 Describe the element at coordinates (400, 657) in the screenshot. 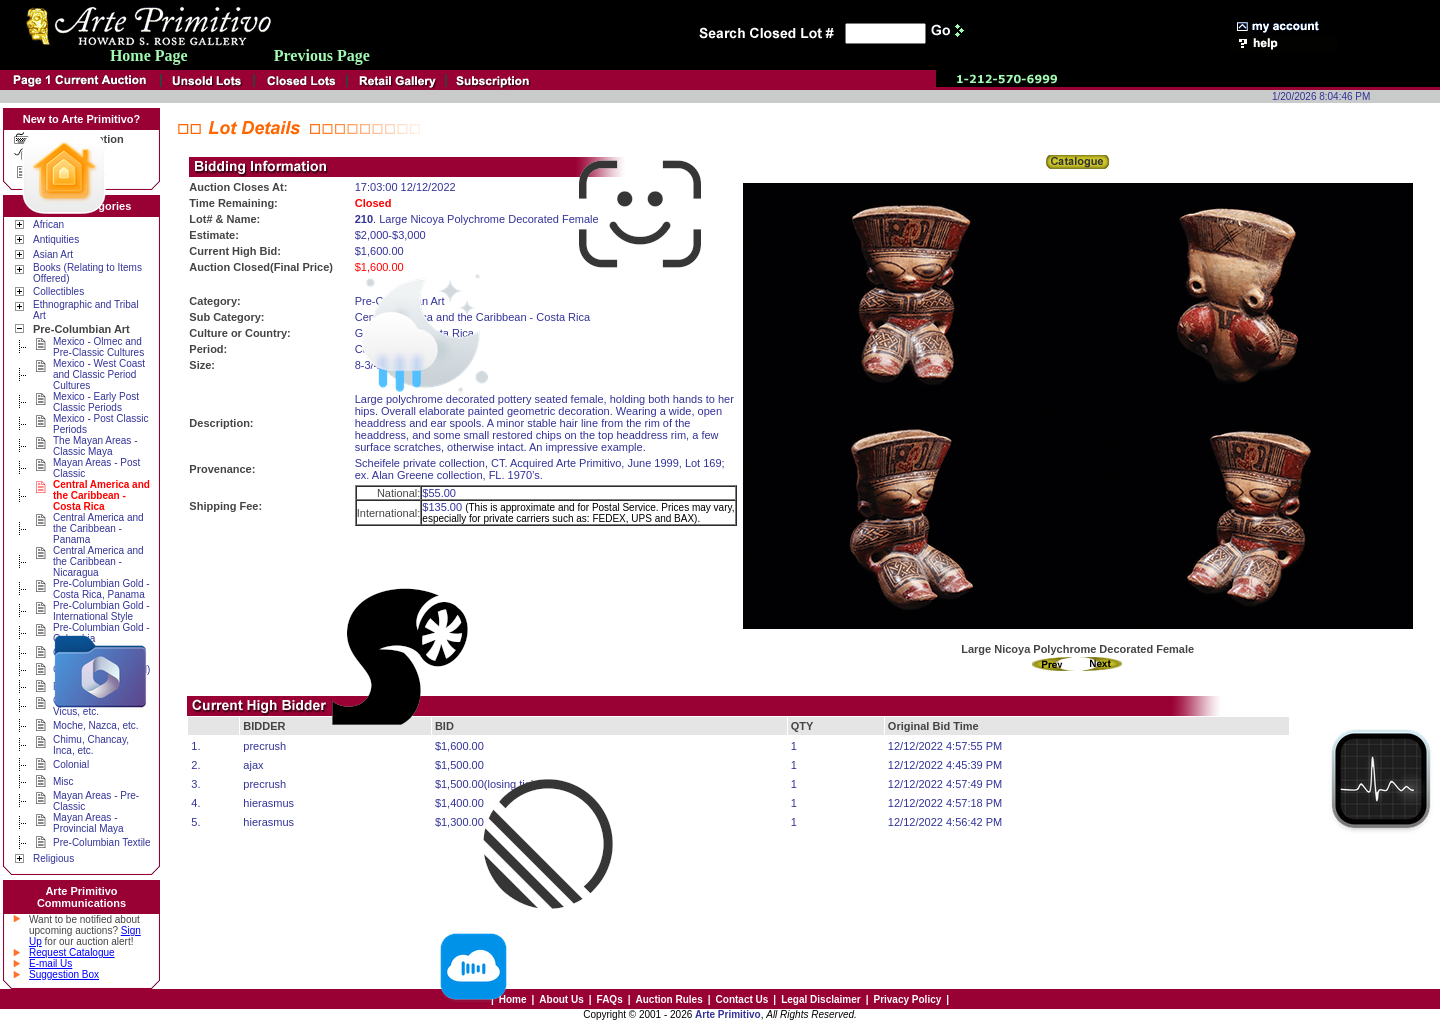

I see `parasitic worm enemy or creature in a game` at that location.